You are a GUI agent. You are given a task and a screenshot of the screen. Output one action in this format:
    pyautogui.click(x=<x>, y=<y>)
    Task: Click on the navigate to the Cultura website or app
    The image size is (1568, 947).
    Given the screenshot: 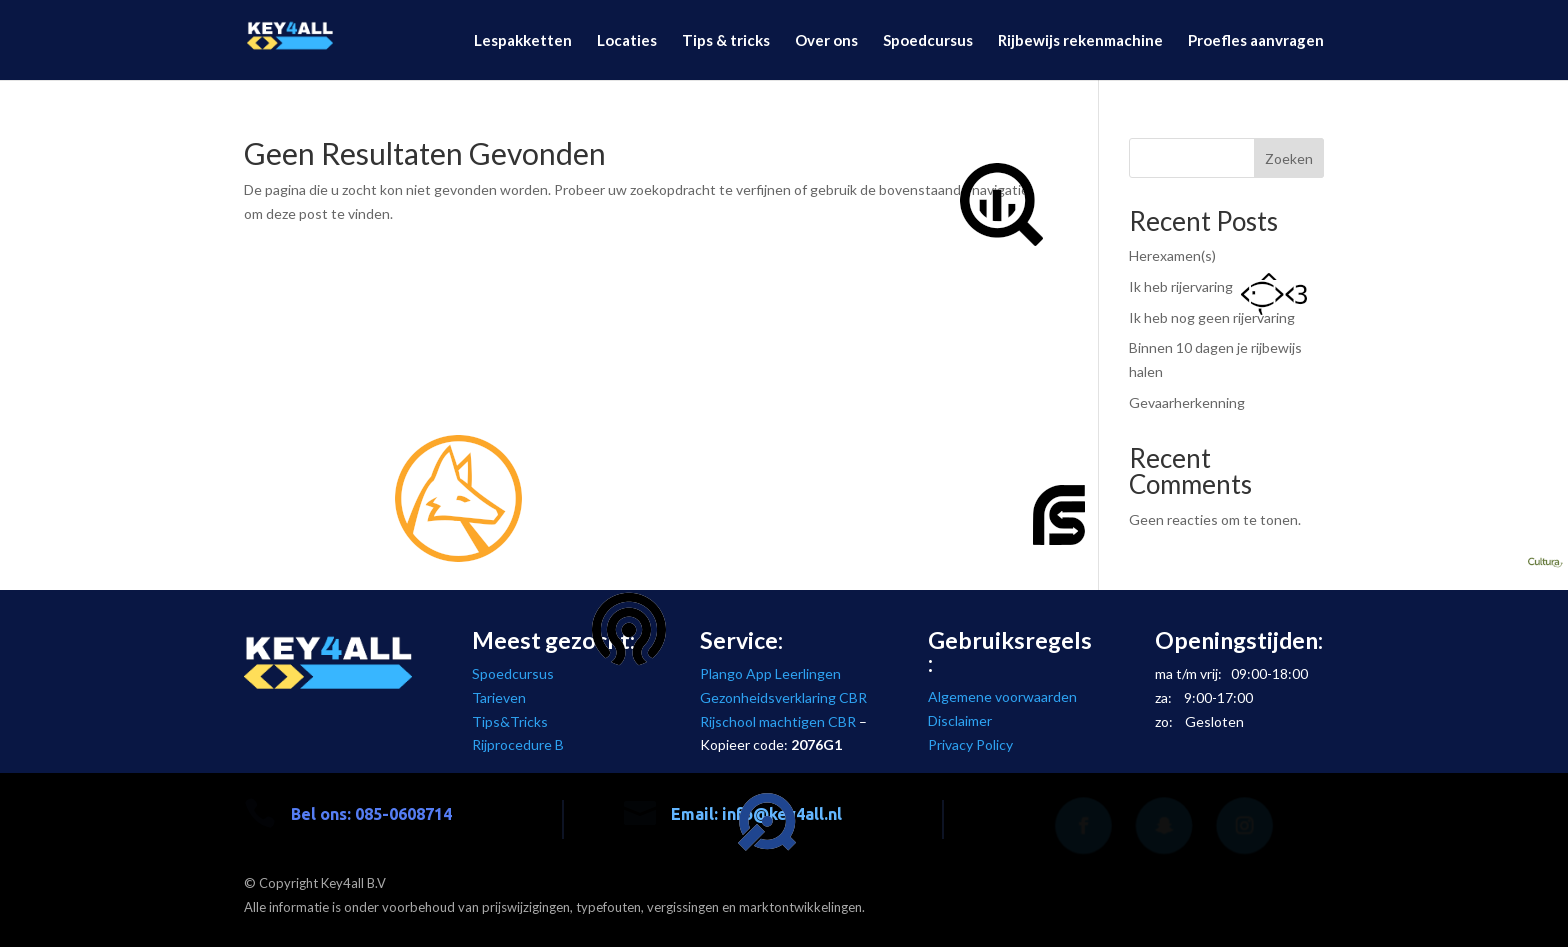 What is the action you would take?
    pyautogui.click(x=1545, y=562)
    